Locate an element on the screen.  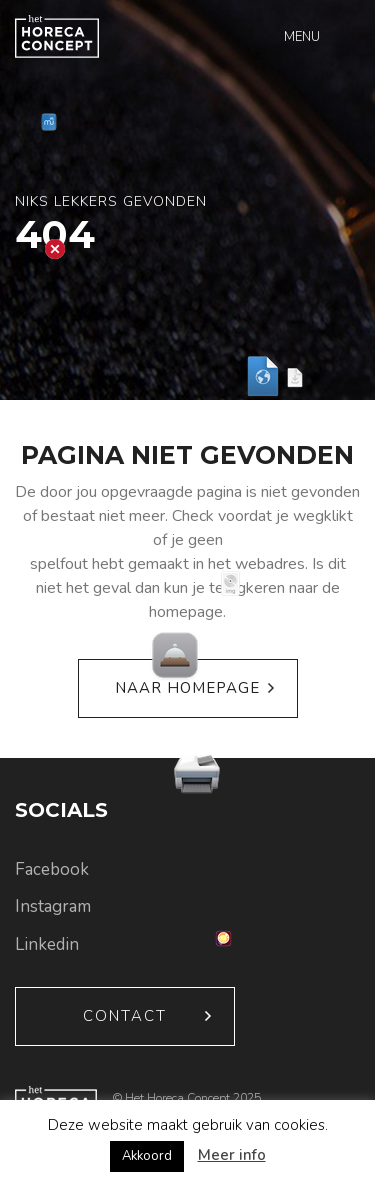
access system services preferences is located at coordinates (175, 656).